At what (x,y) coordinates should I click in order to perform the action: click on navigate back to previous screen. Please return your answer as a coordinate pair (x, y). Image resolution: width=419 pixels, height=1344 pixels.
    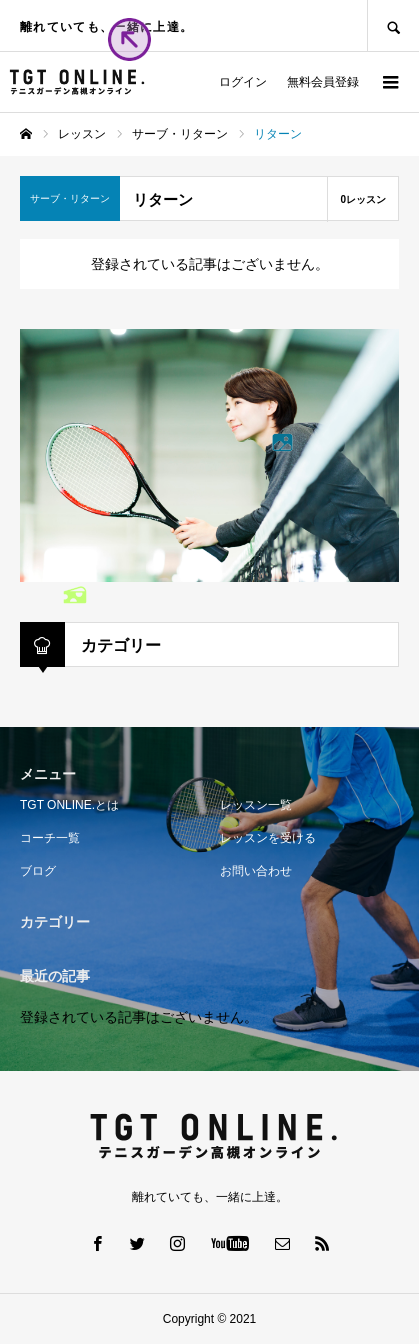
    Looking at the image, I should click on (129, 39).